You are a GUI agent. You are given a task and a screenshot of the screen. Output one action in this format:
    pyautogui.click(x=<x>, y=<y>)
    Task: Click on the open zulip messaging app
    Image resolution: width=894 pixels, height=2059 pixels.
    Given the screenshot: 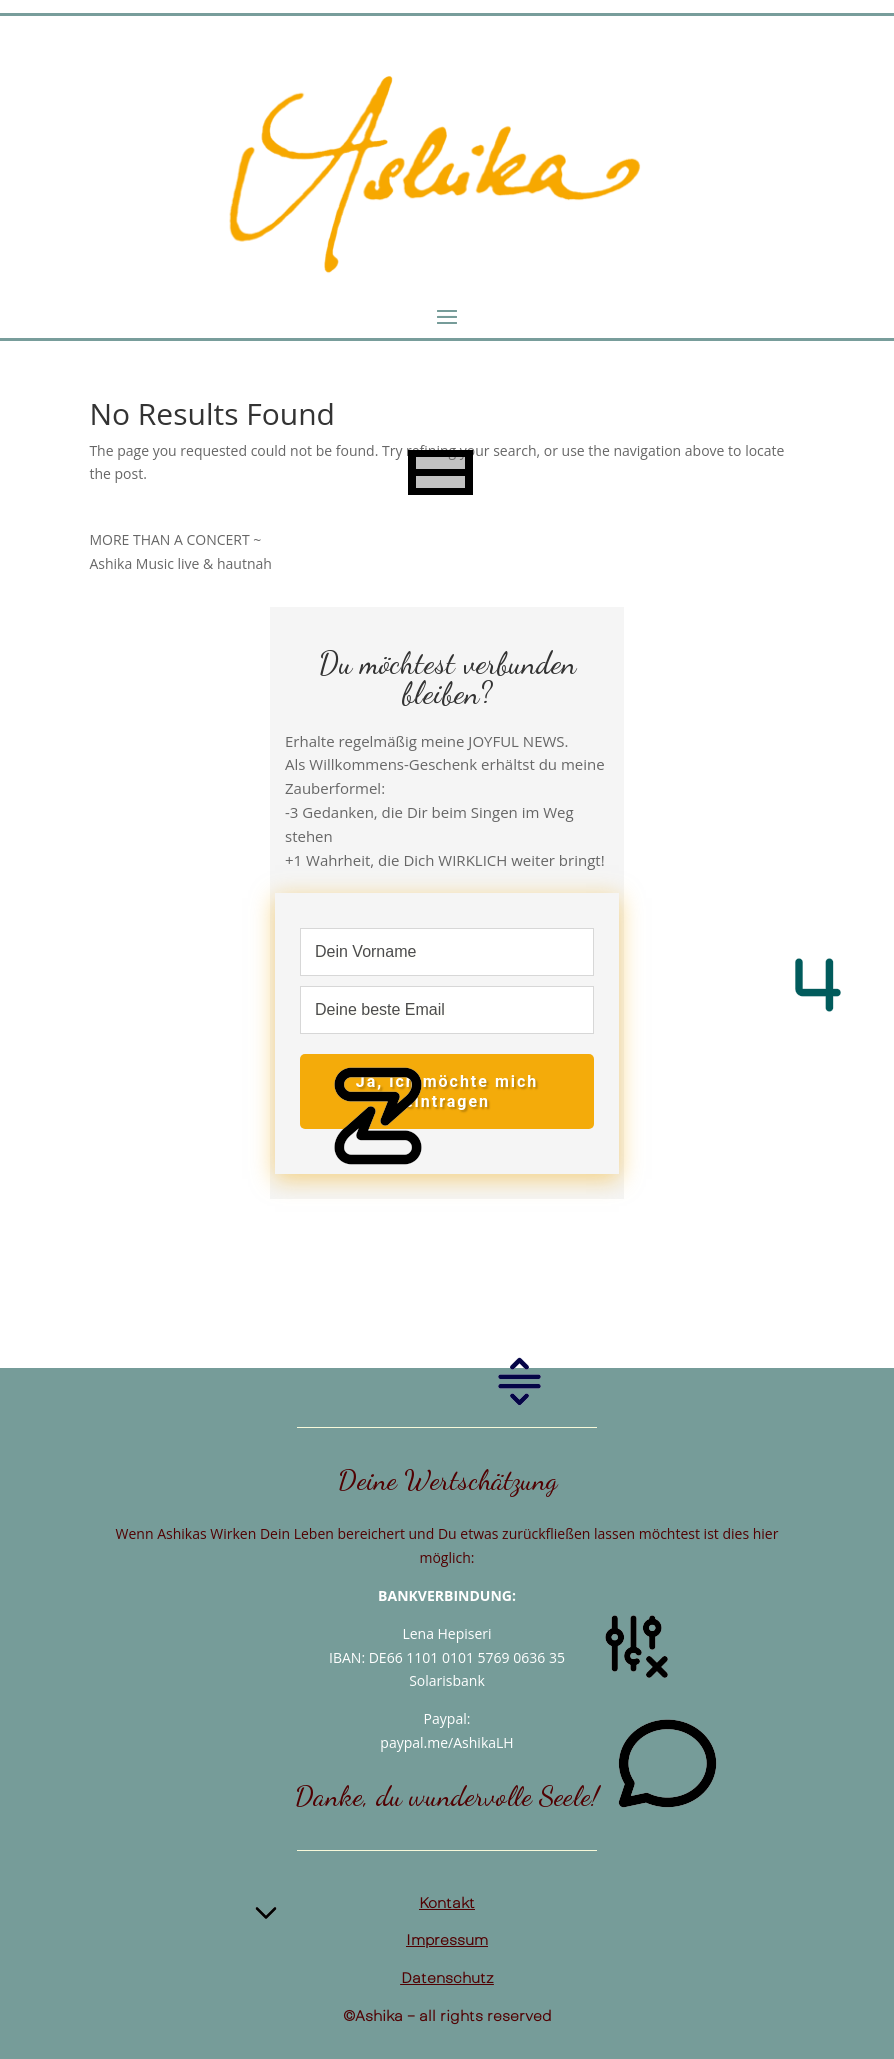 What is the action you would take?
    pyautogui.click(x=378, y=1116)
    